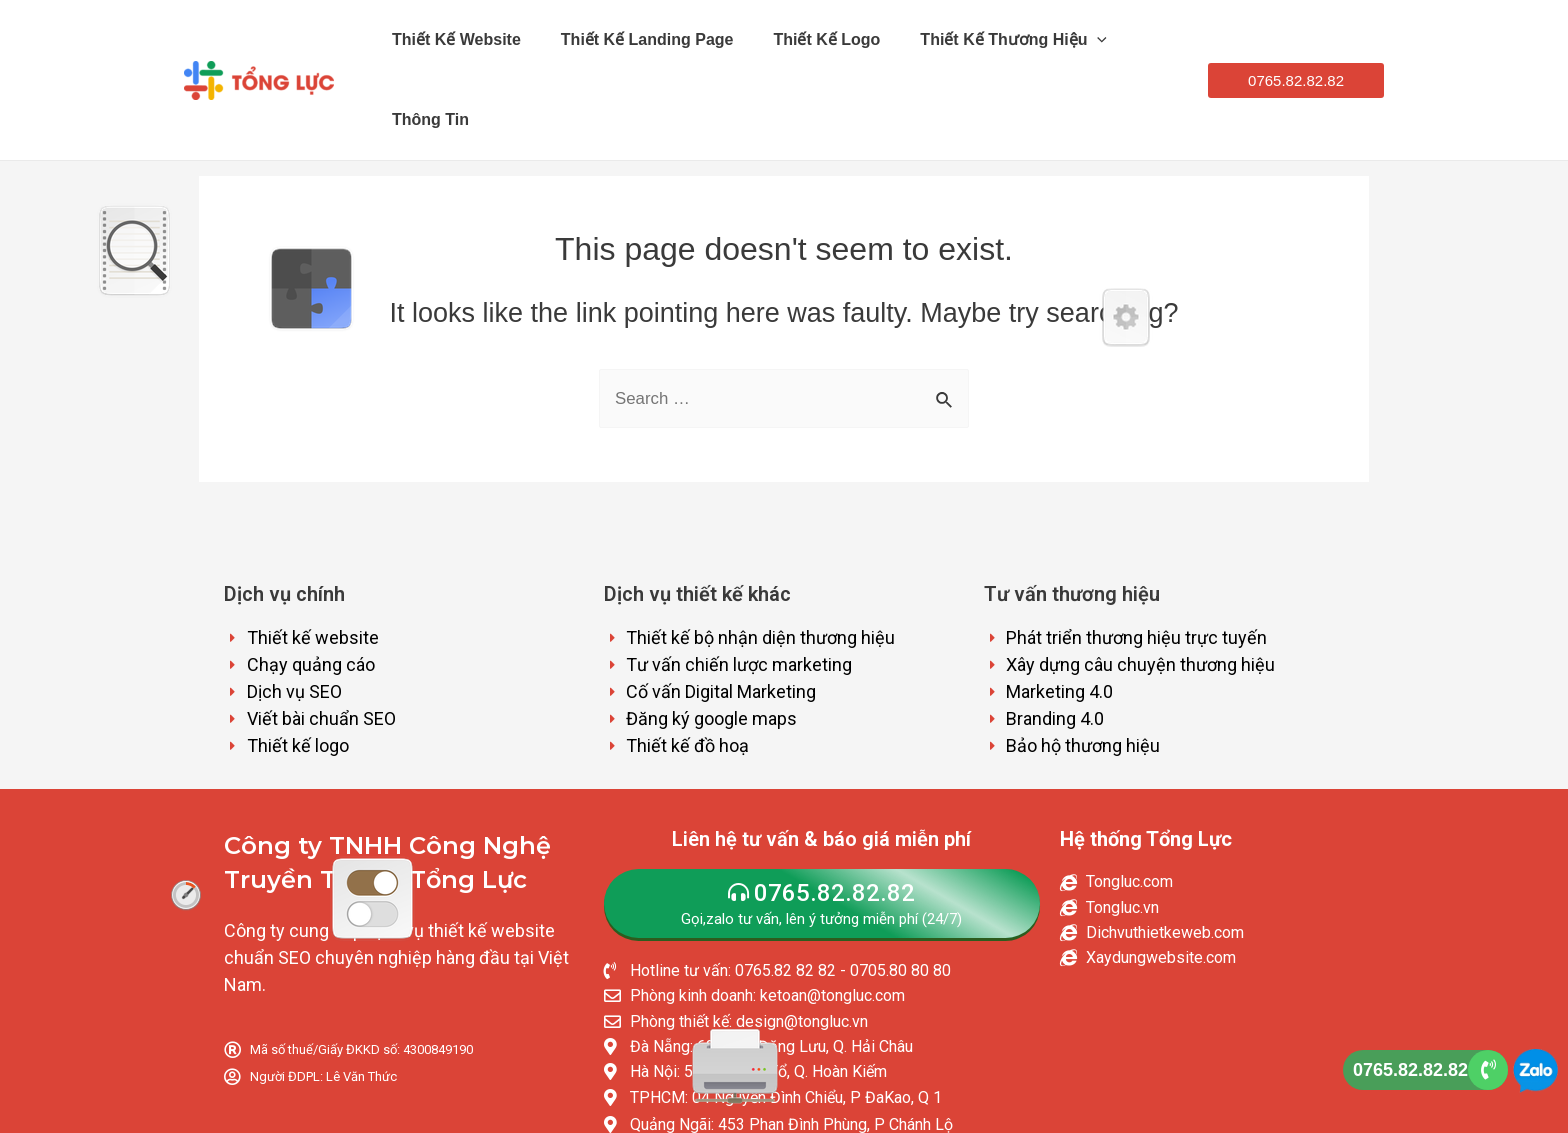 This screenshot has height=1133, width=1568. Describe the element at coordinates (311, 288) in the screenshot. I see `add or manage bluetooth plugins` at that location.